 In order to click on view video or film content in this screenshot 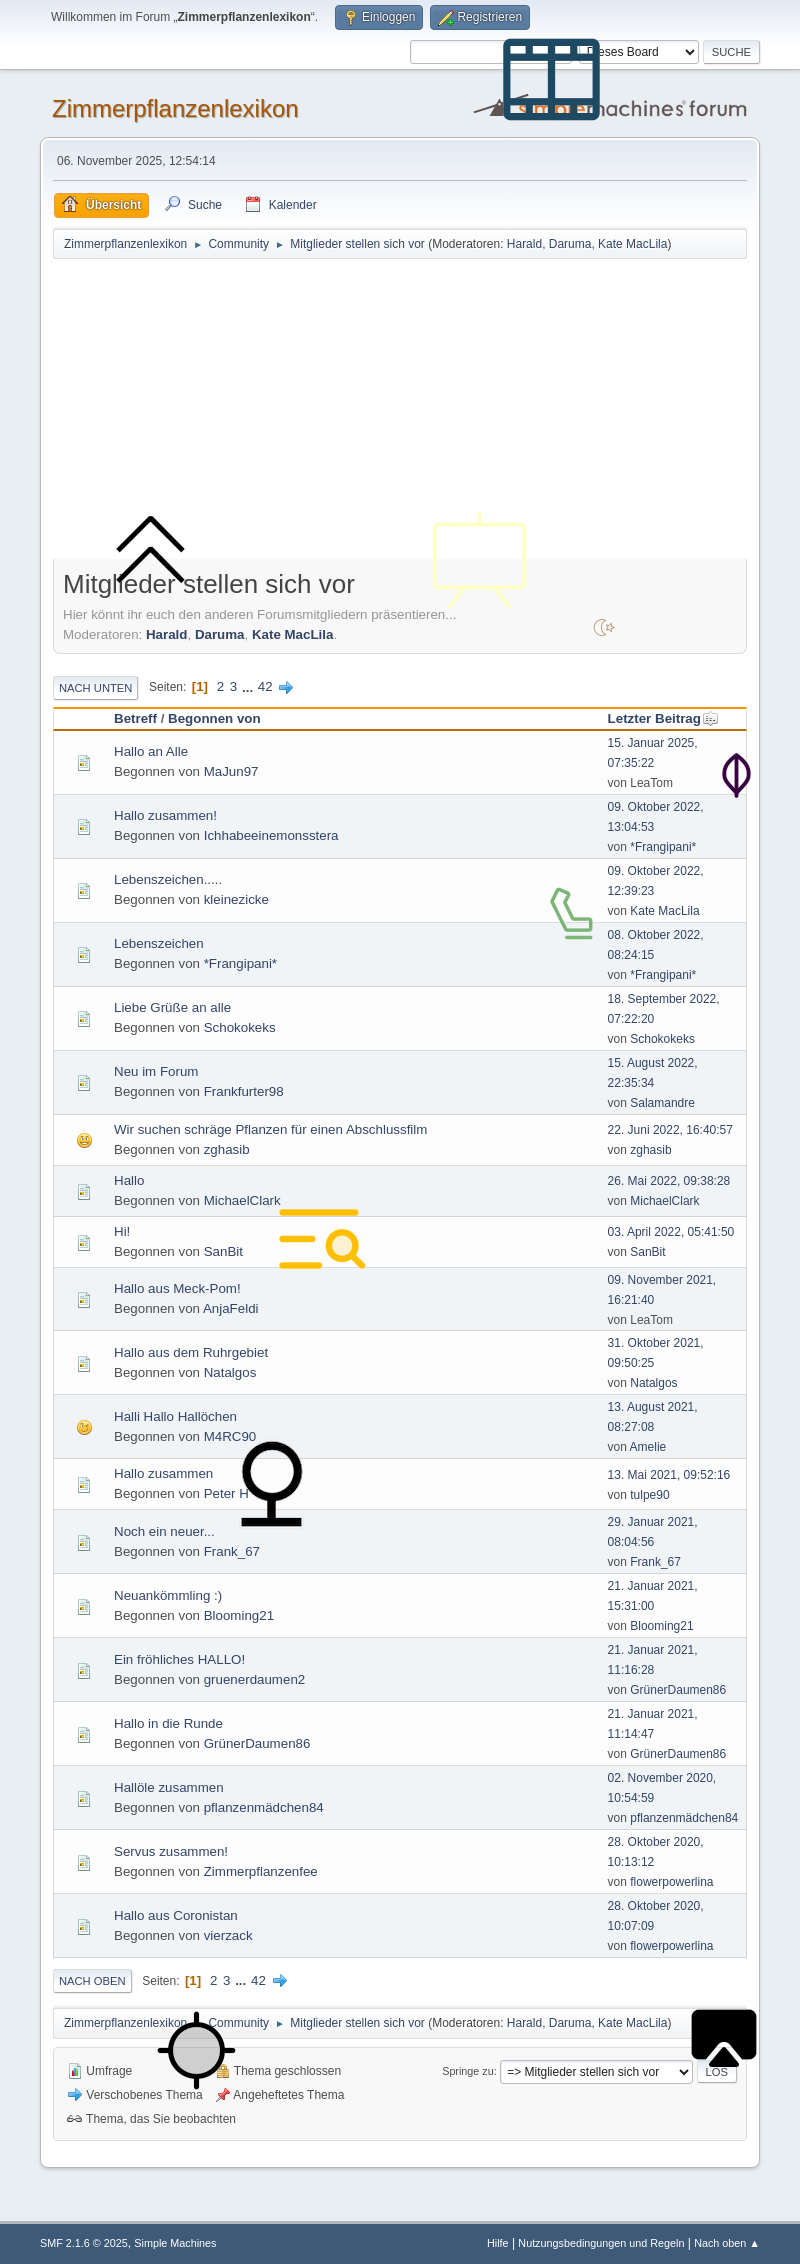, I will do `click(551, 79)`.